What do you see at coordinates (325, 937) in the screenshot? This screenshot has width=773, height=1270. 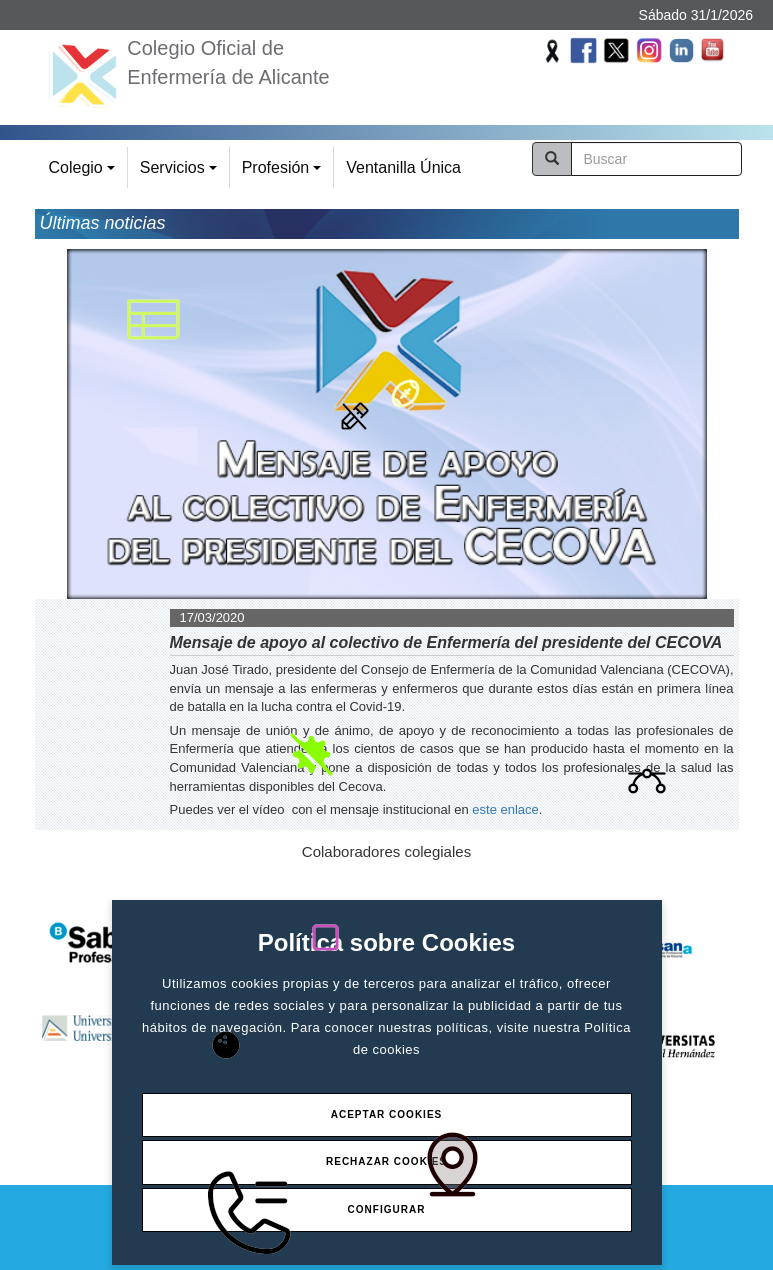 I see `crop image to 1:1 square ratio` at bounding box center [325, 937].